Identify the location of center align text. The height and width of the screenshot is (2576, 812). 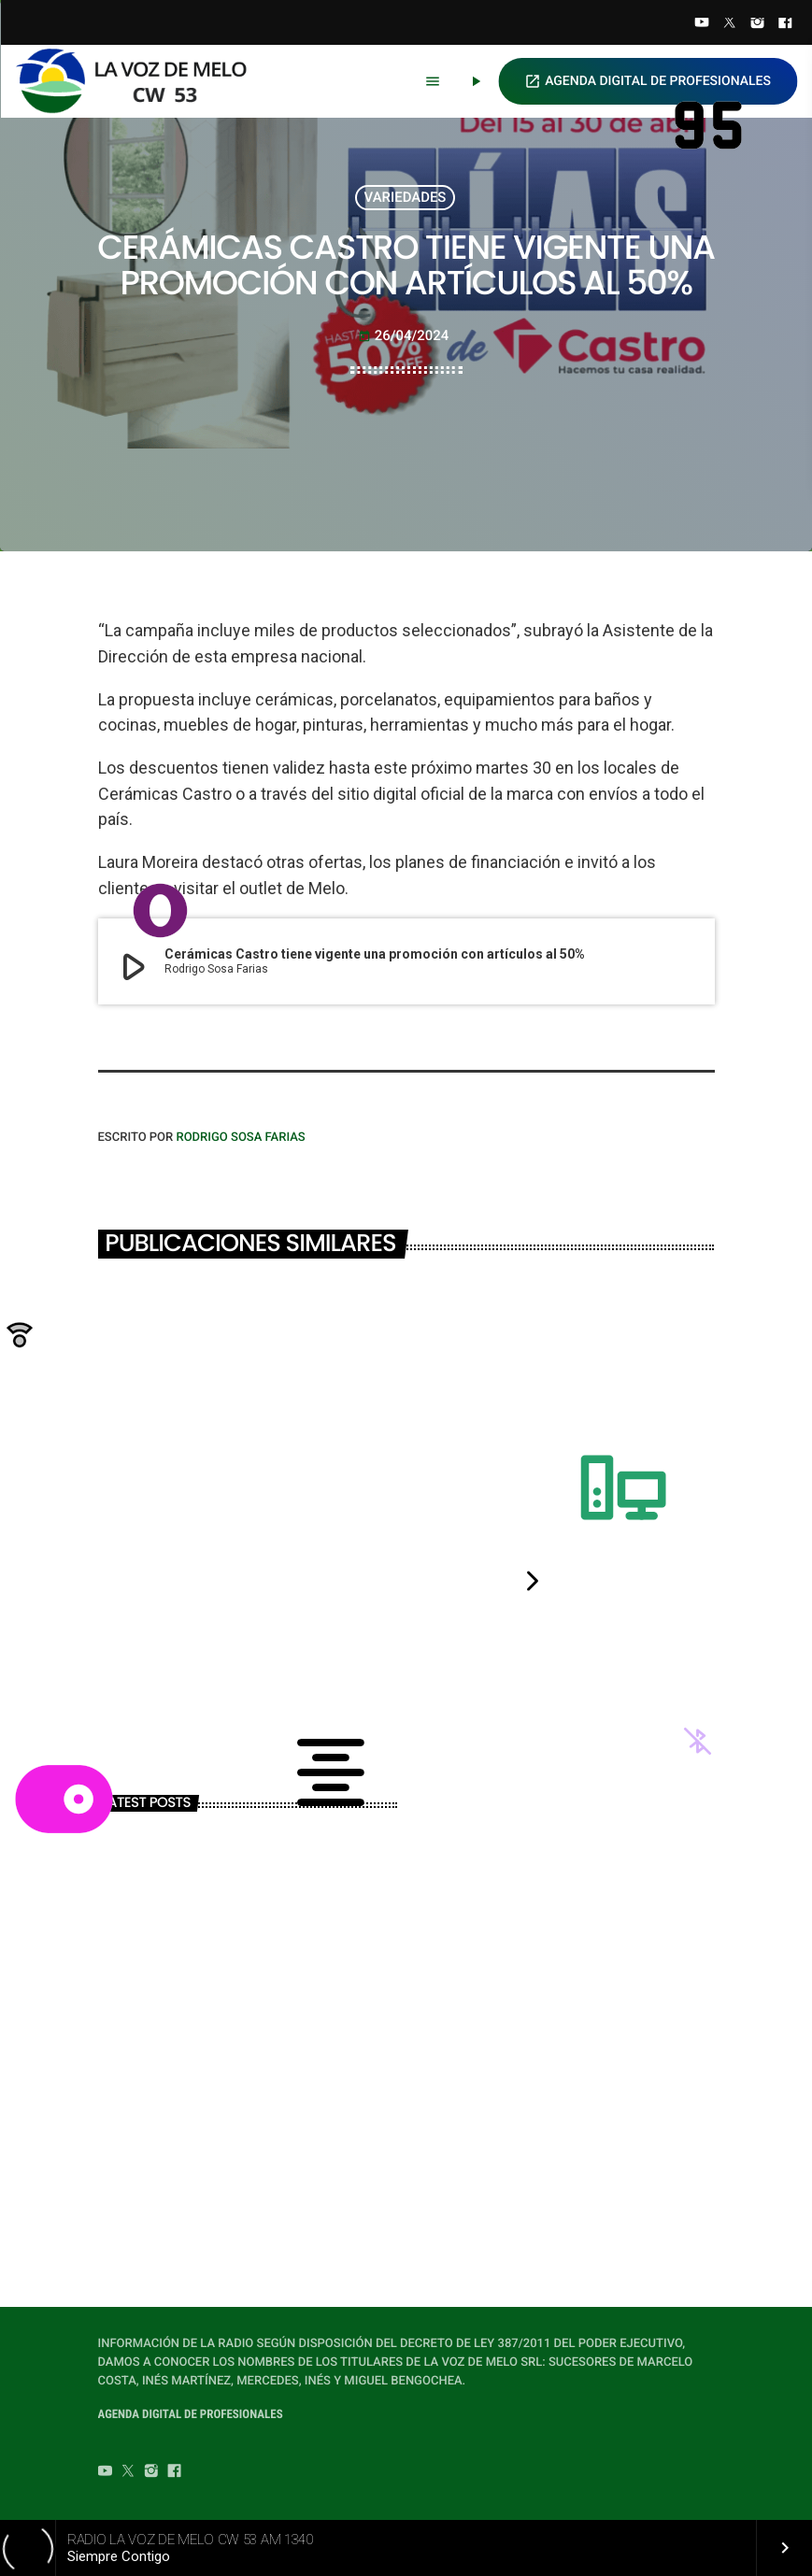
(331, 1772).